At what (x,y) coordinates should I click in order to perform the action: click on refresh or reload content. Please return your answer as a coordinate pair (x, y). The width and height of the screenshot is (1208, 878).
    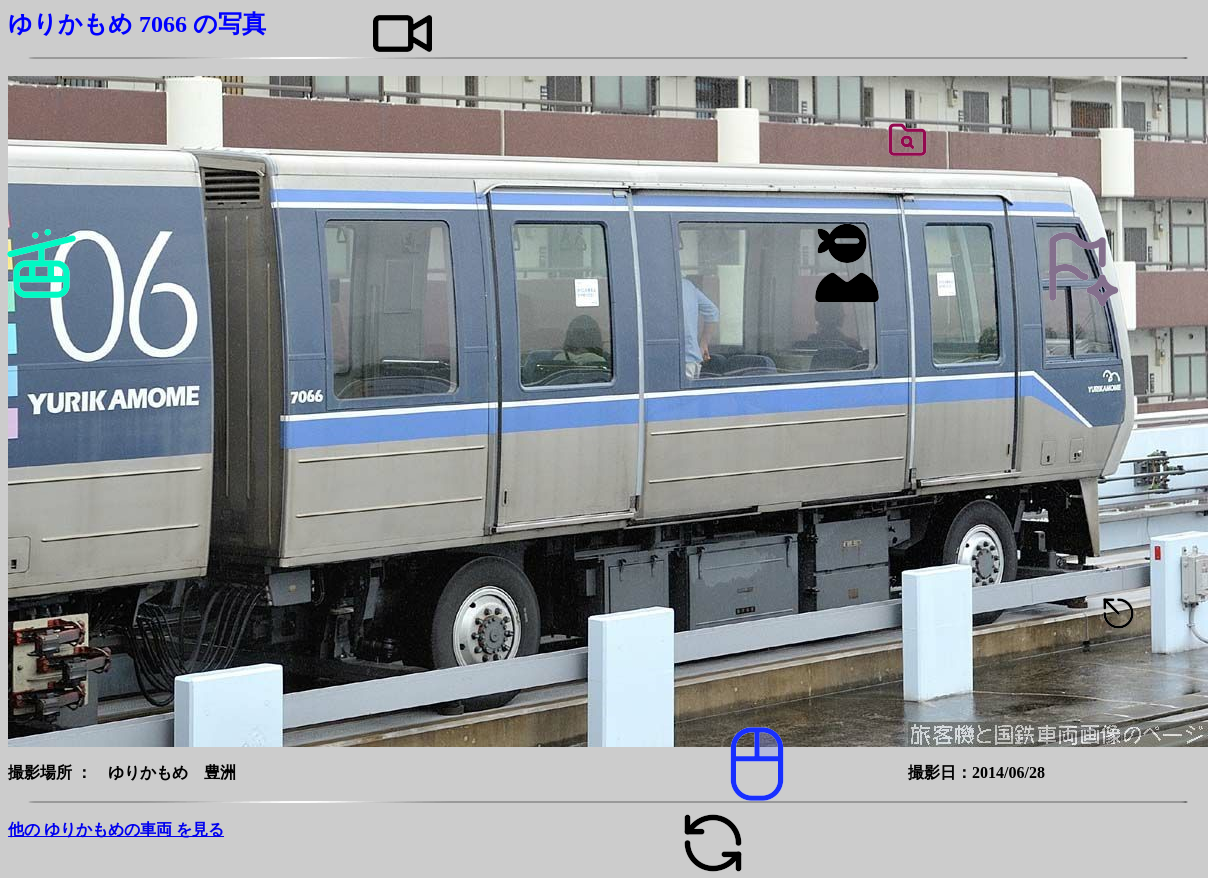
    Looking at the image, I should click on (713, 843).